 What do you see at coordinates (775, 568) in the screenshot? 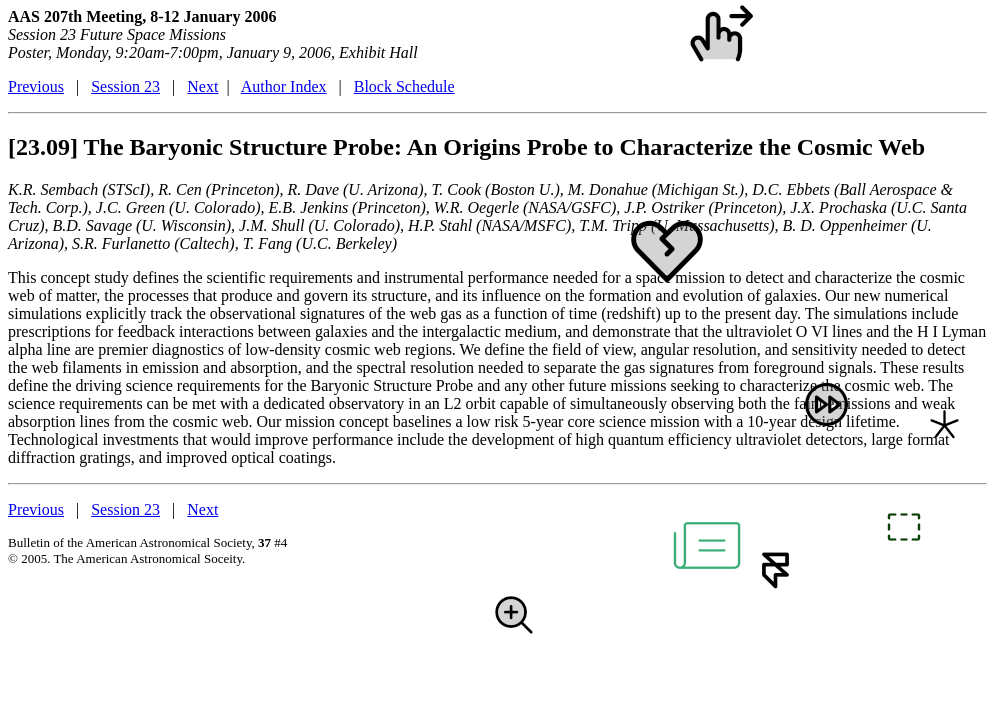
I see `open Framer app` at bounding box center [775, 568].